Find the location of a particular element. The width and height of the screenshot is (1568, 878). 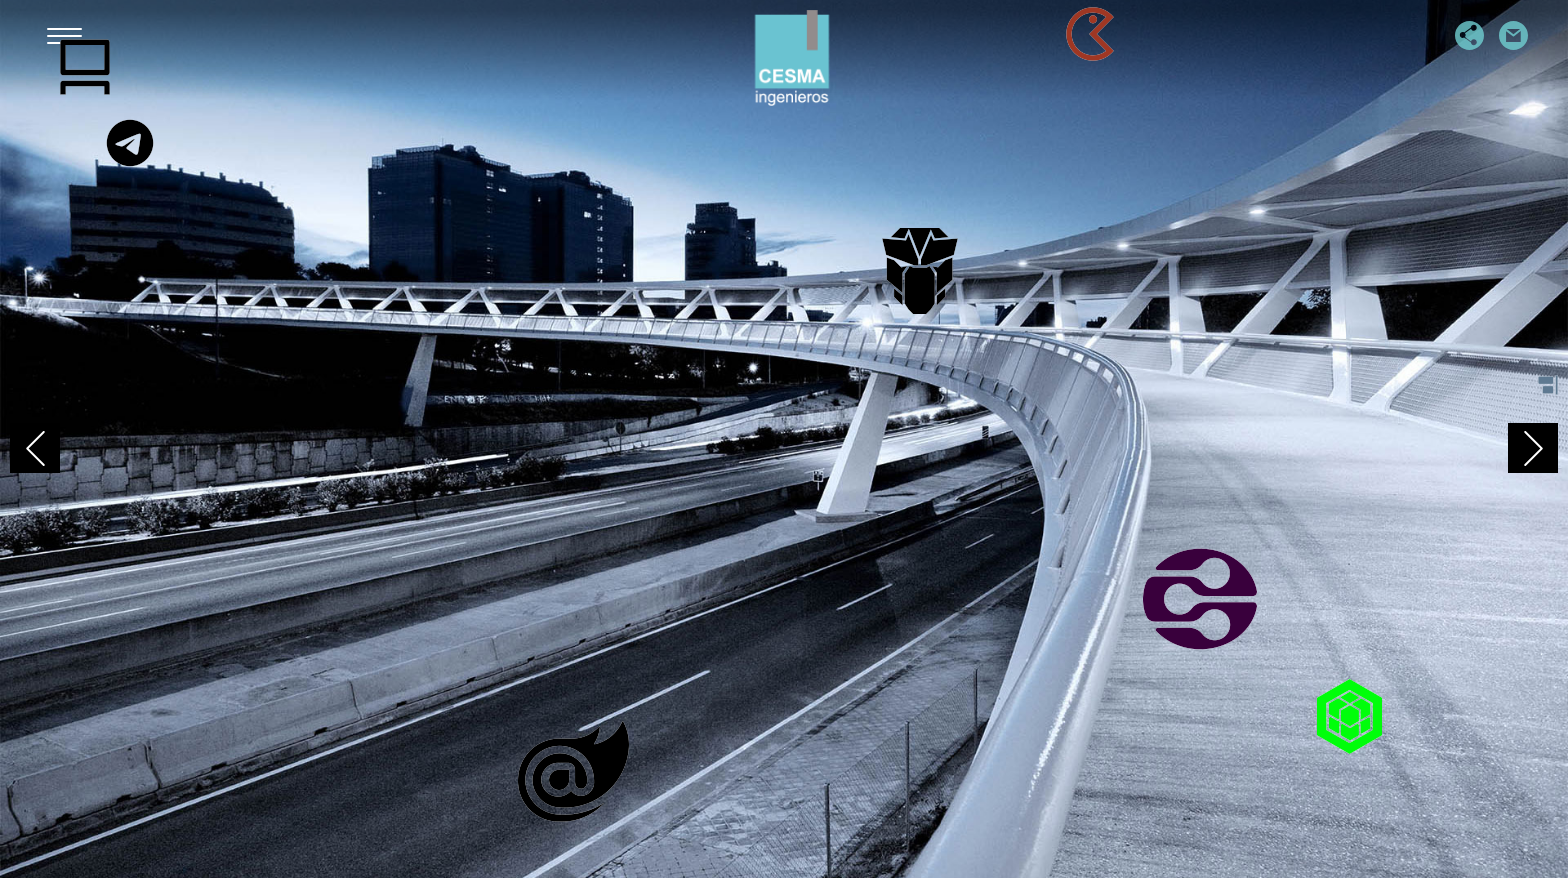

Blazor framework logo is located at coordinates (573, 771).